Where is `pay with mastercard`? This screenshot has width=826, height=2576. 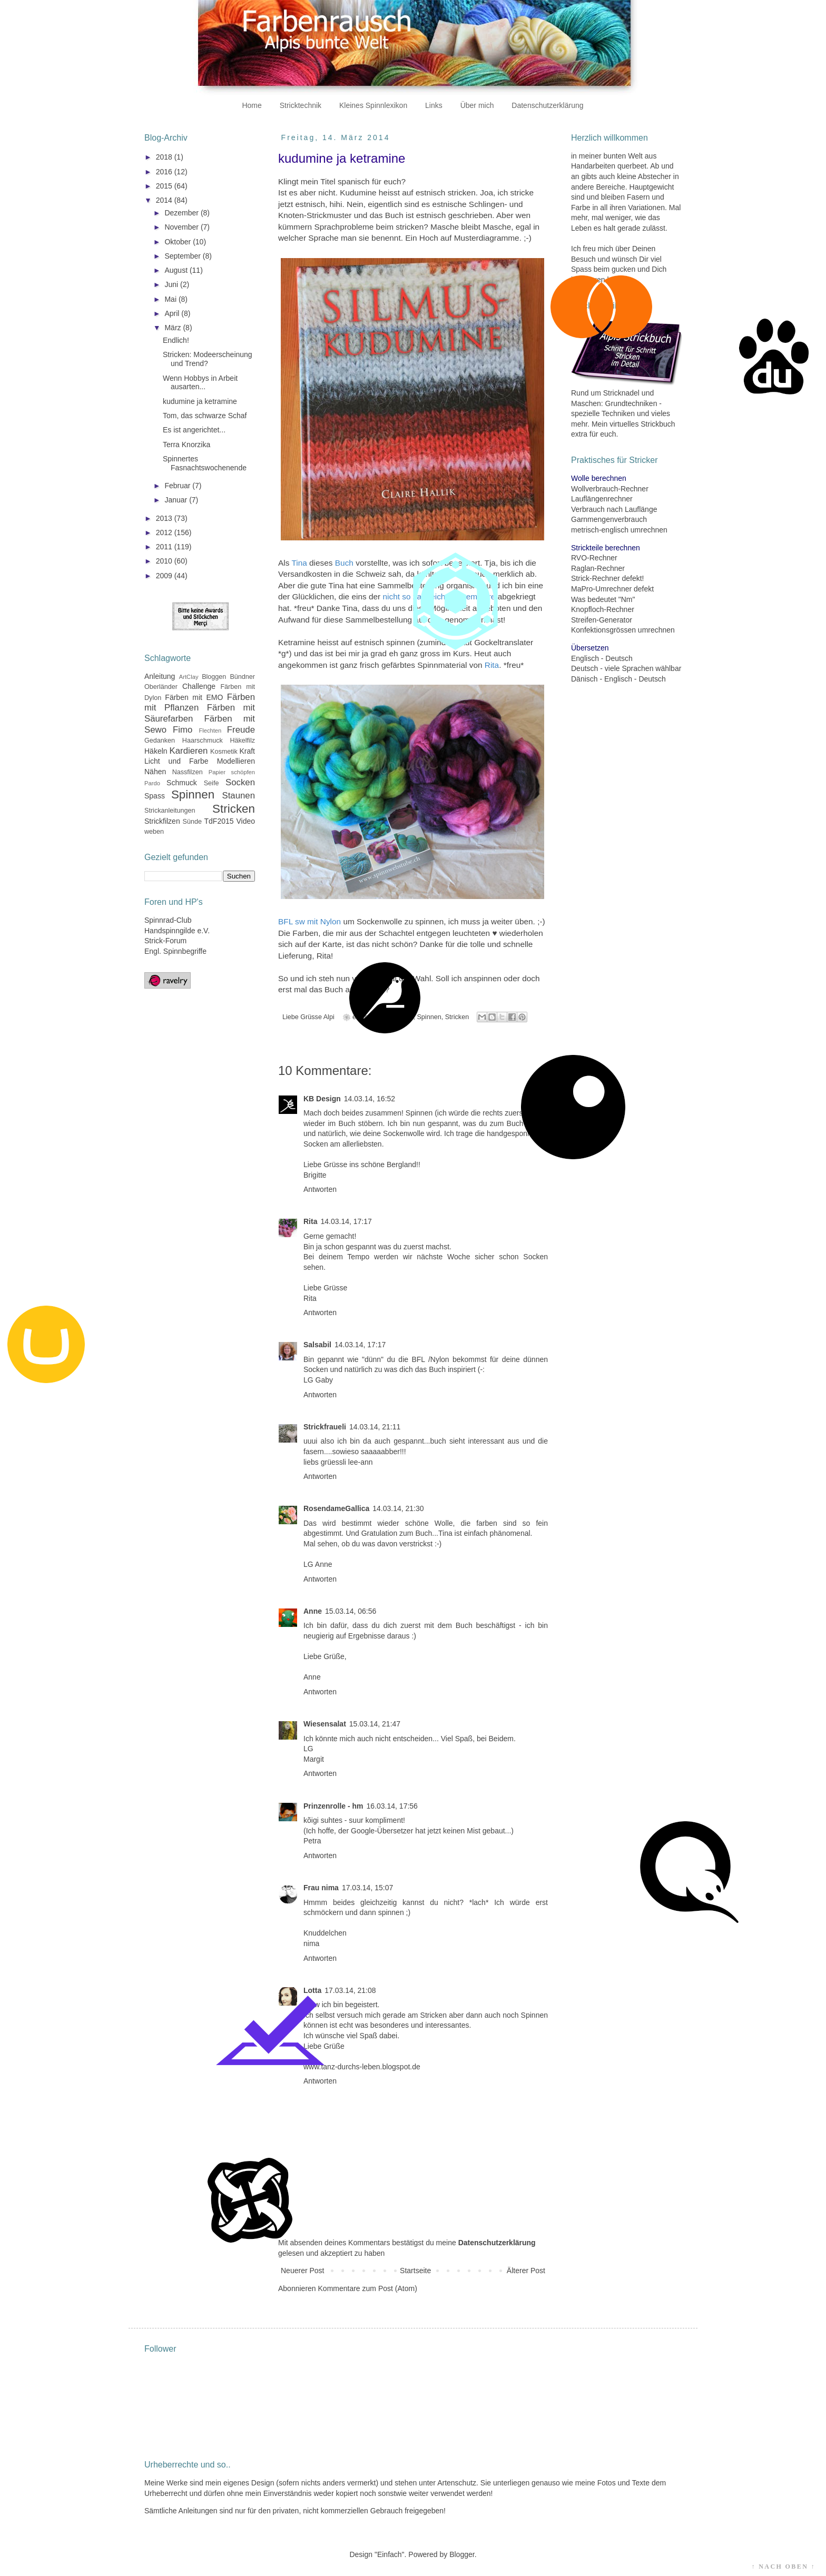
pay with mastercard is located at coordinates (601, 307).